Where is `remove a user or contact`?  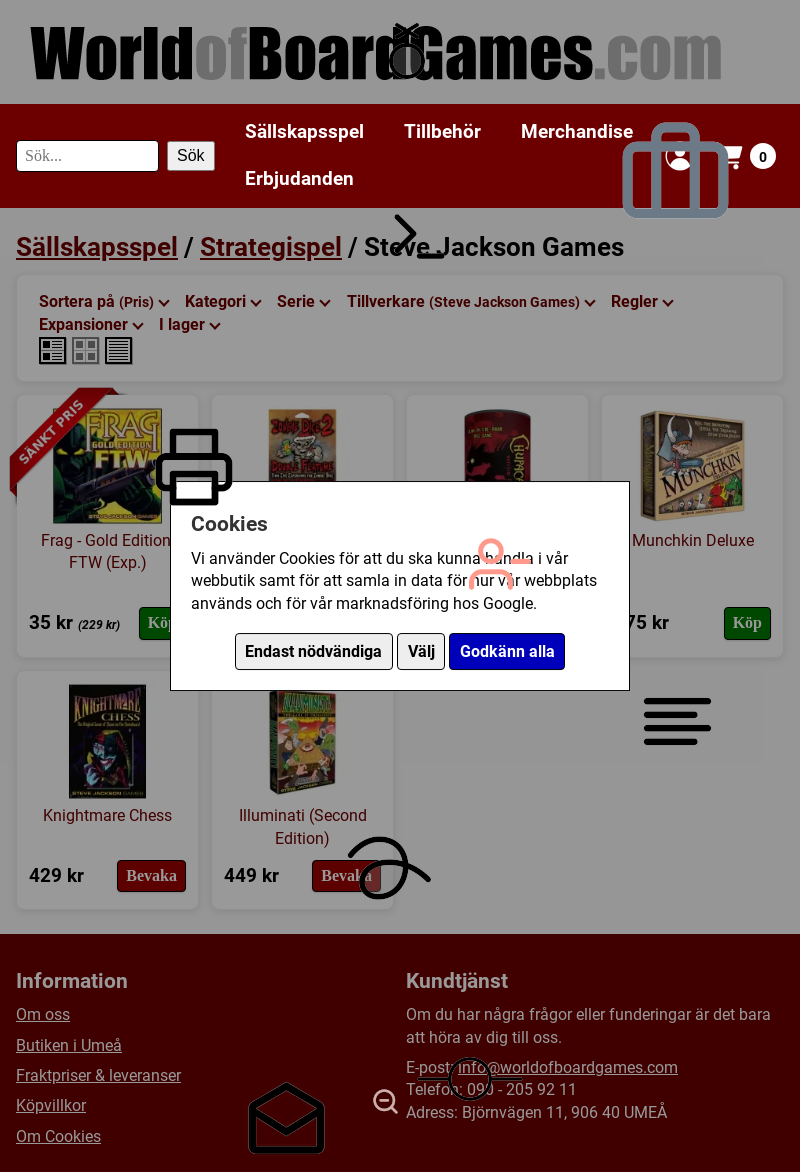 remove a user or contact is located at coordinates (500, 564).